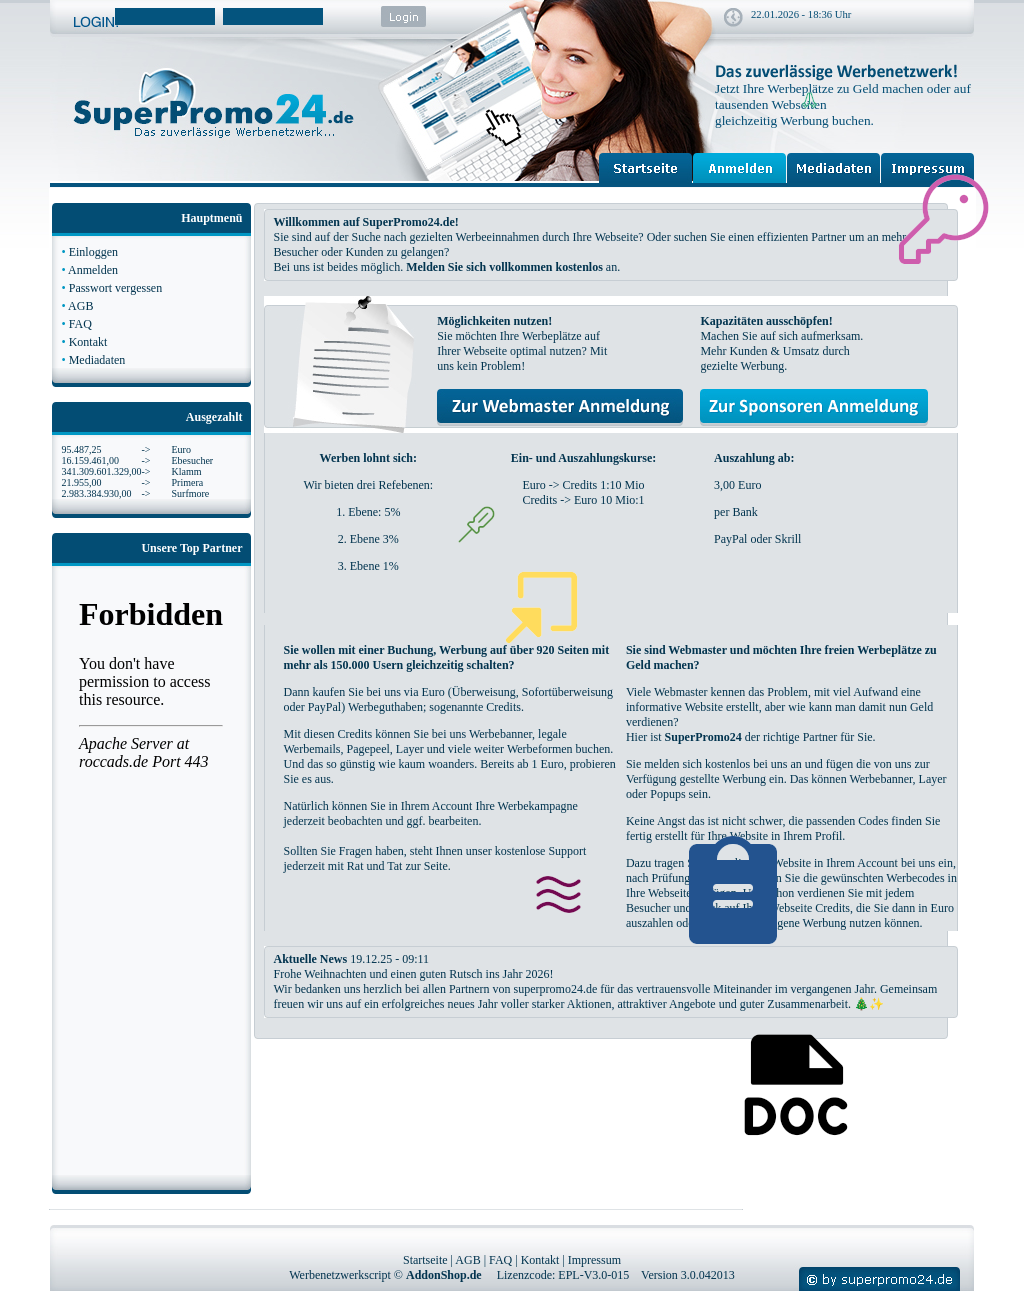 This screenshot has width=1024, height=1291. What do you see at coordinates (558, 894) in the screenshot?
I see `indicates water or aquatic features` at bounding box center [558, 894].